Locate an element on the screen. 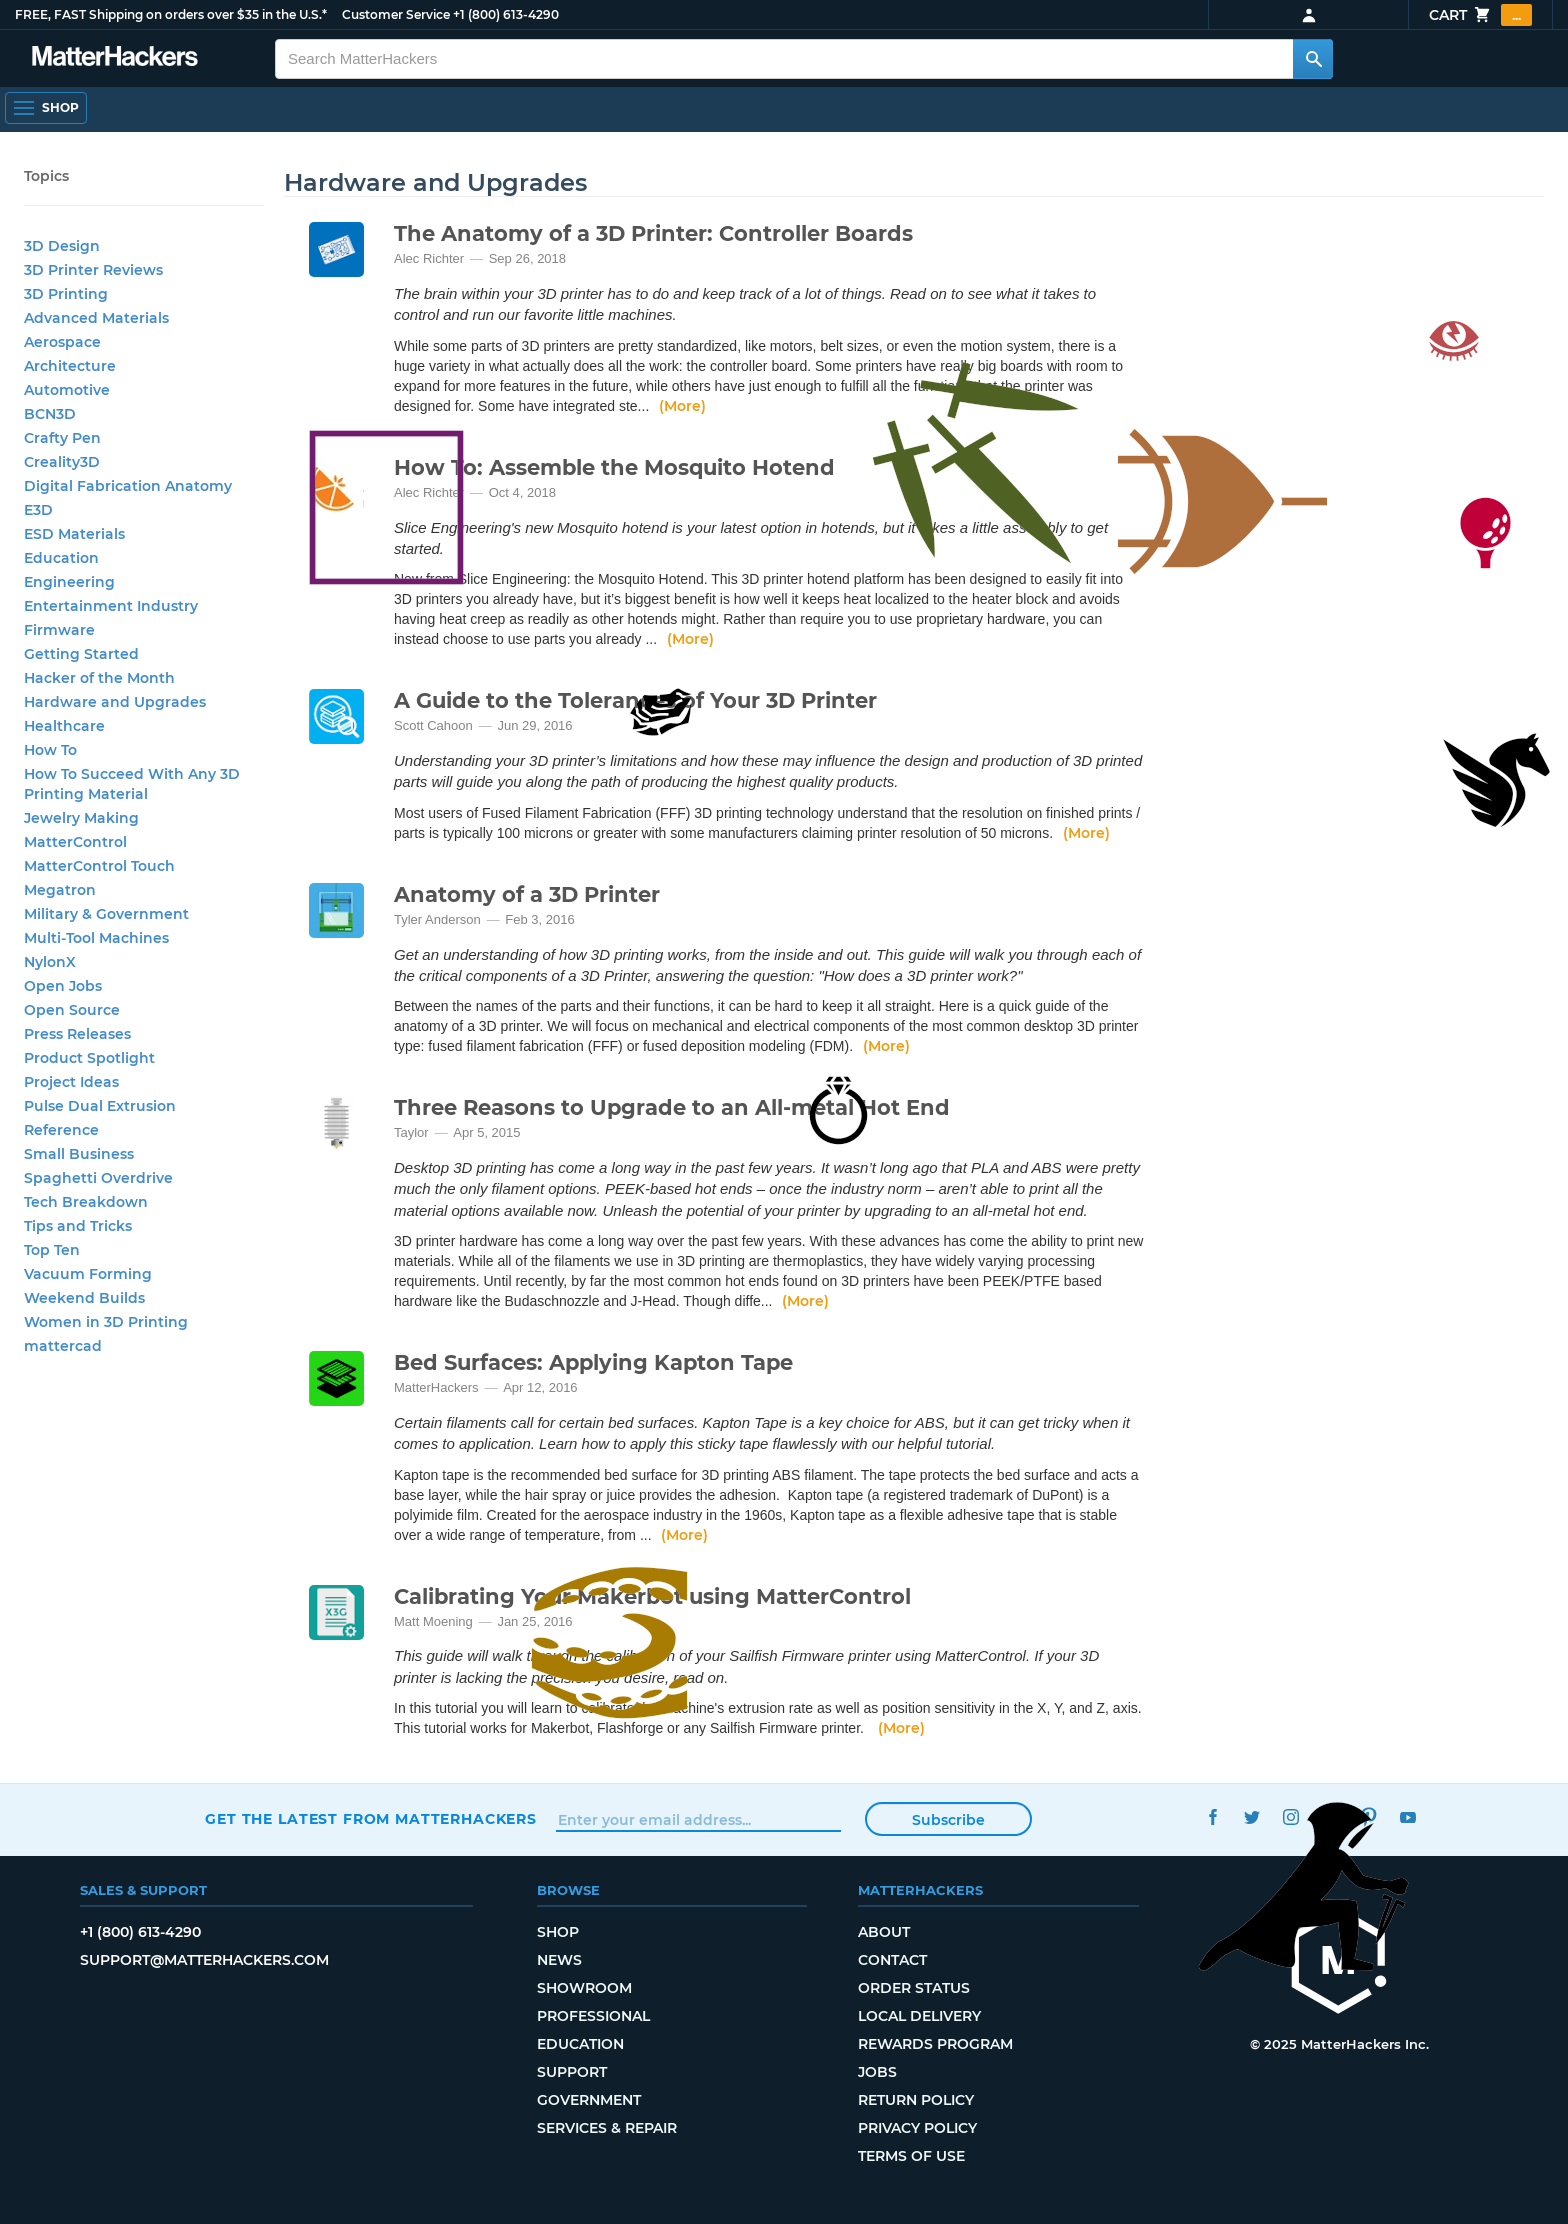 This screenshot has width=1568, height=2224. mythical creature or fantasy game element is located at coordinates (1496, 780).